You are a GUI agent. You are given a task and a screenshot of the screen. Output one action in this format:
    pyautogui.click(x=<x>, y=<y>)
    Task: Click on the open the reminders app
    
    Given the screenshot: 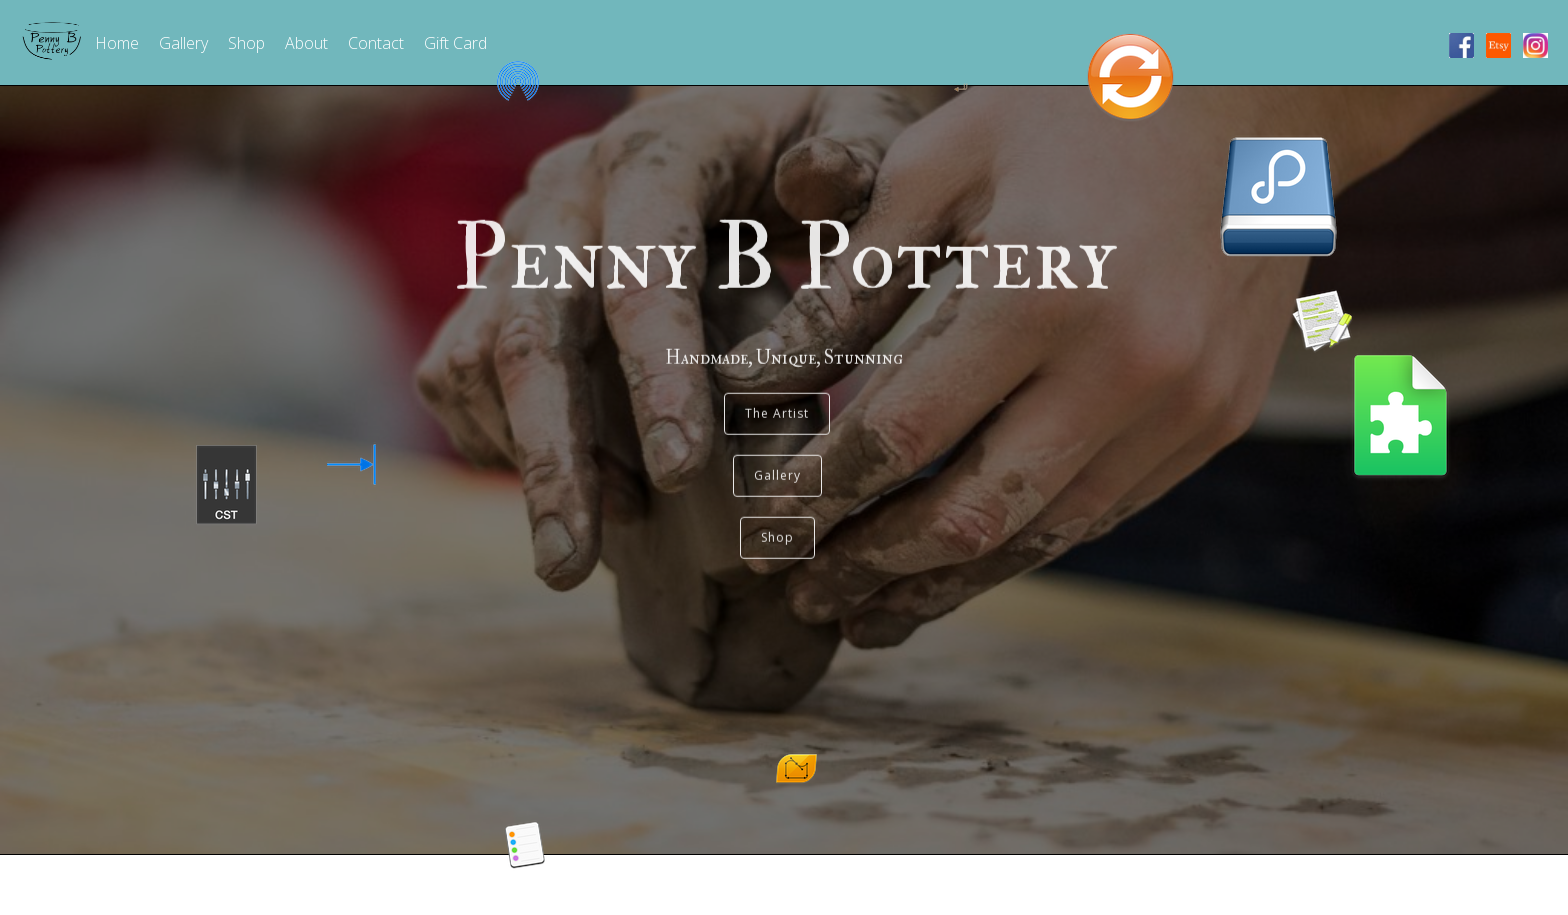 What is the action you would take?
    pyautogui.click(x=524, y=845)
    